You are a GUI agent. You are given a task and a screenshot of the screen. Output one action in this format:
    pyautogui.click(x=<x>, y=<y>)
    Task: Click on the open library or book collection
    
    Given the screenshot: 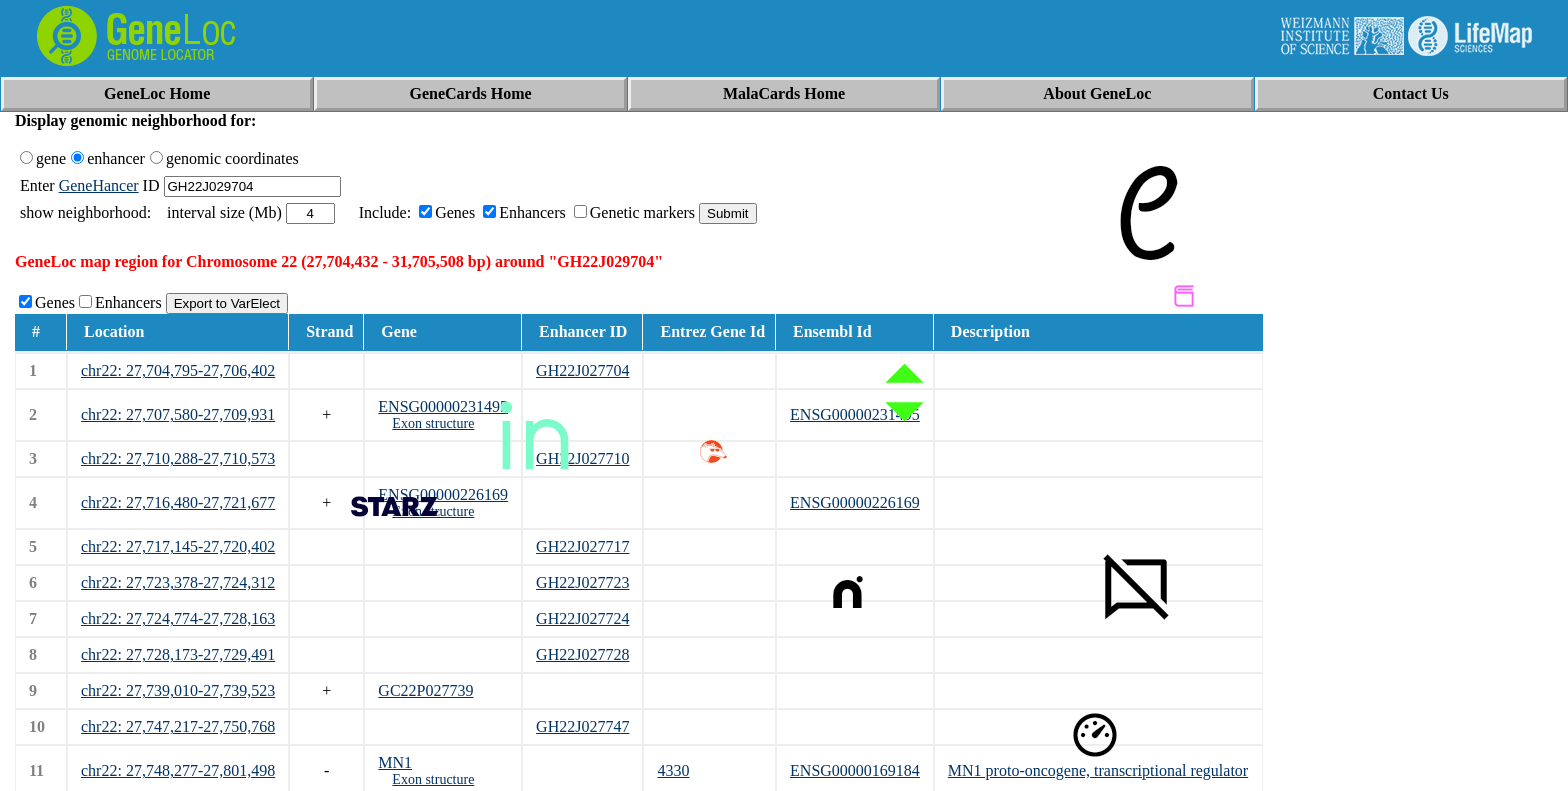 What is the action you would take?
    pyautogui.click(x=1184, y=296)
    